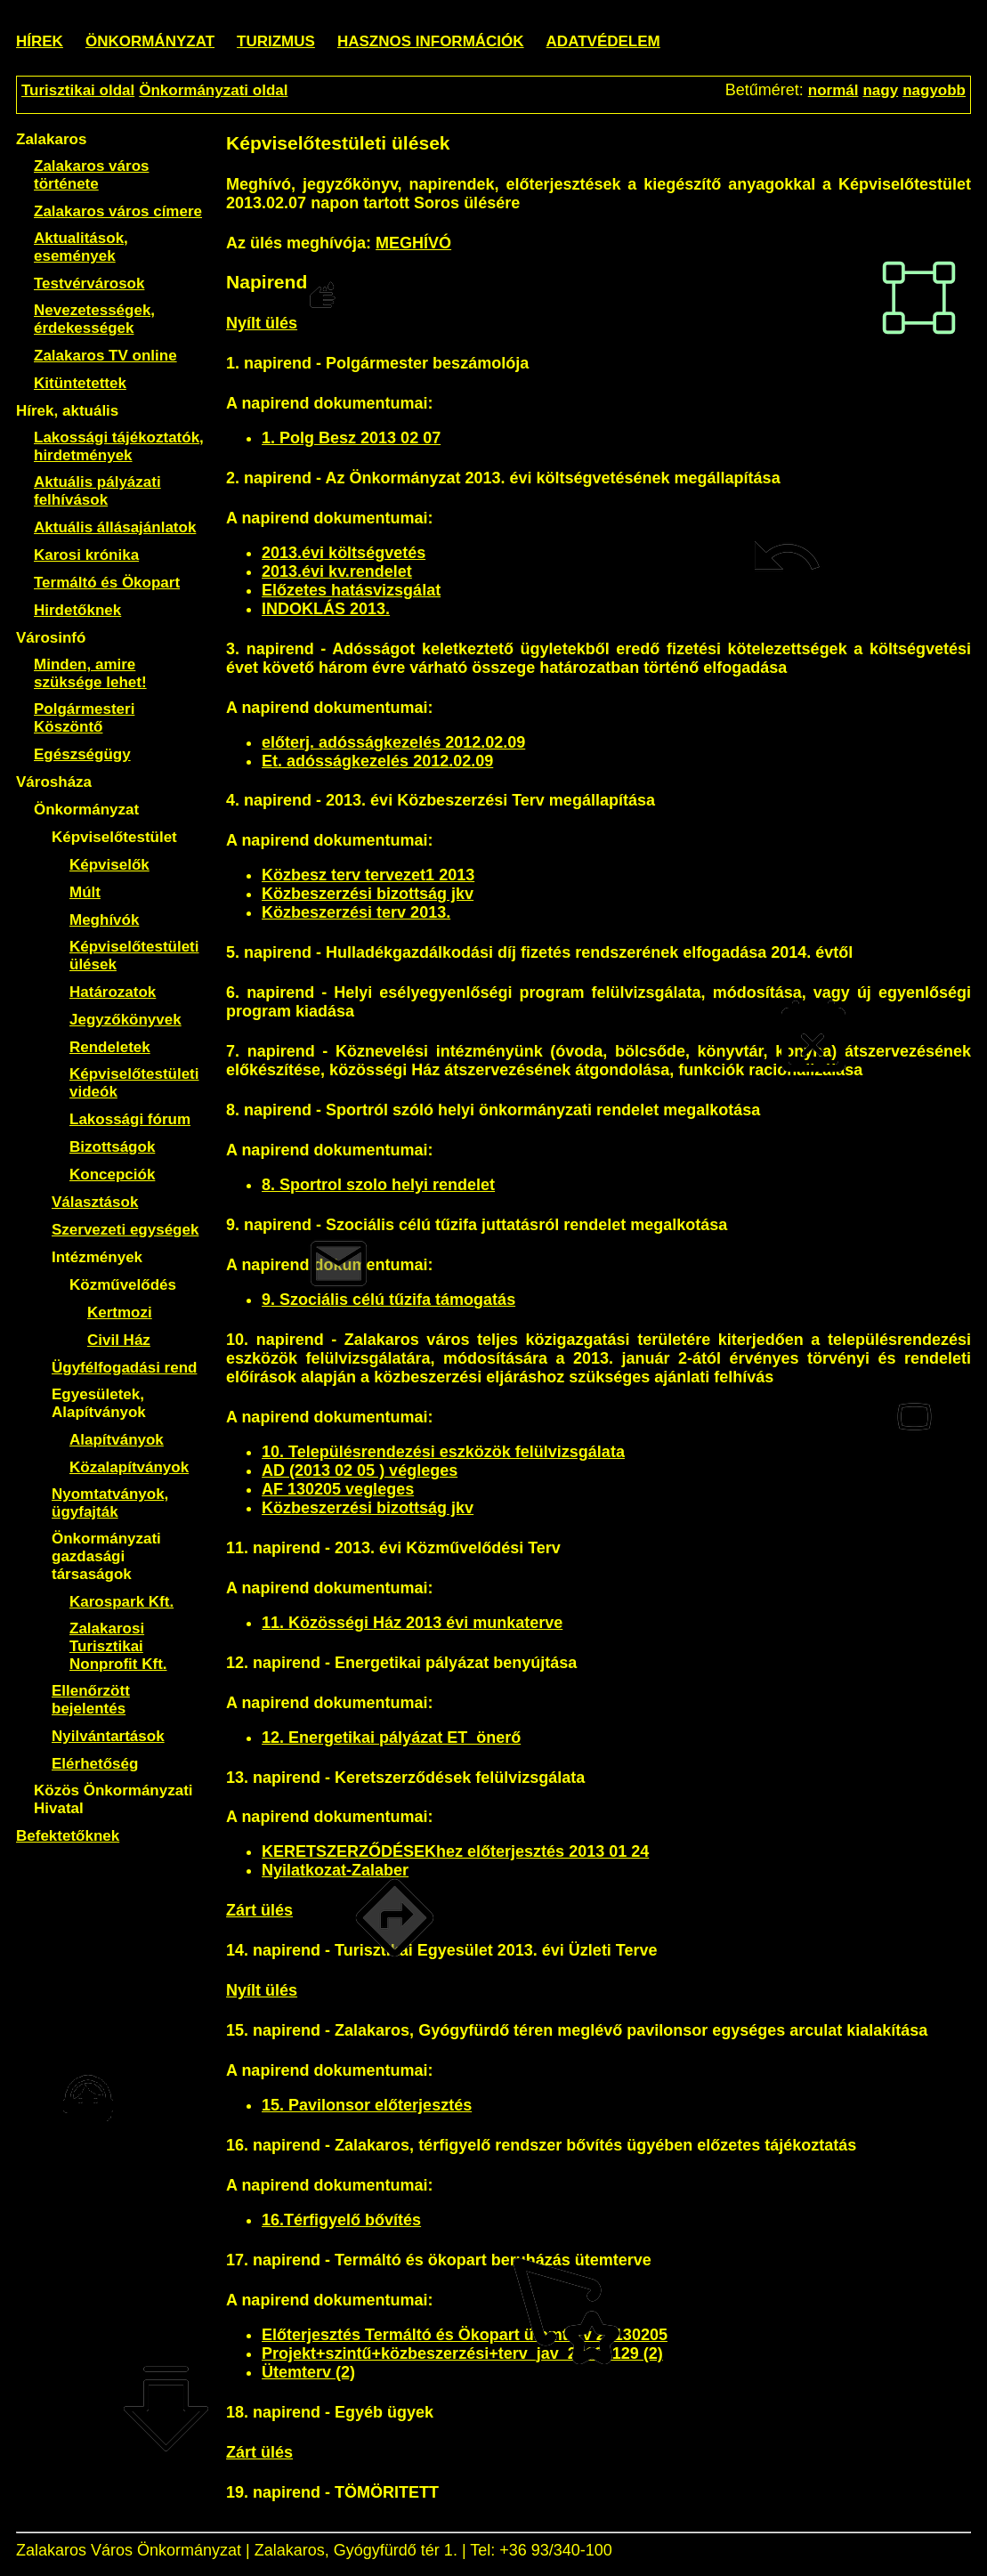 This screenshot has width=987, height=2576. I want to click on switch to wide-angle or panorama camera mode, so click(914, 1416).